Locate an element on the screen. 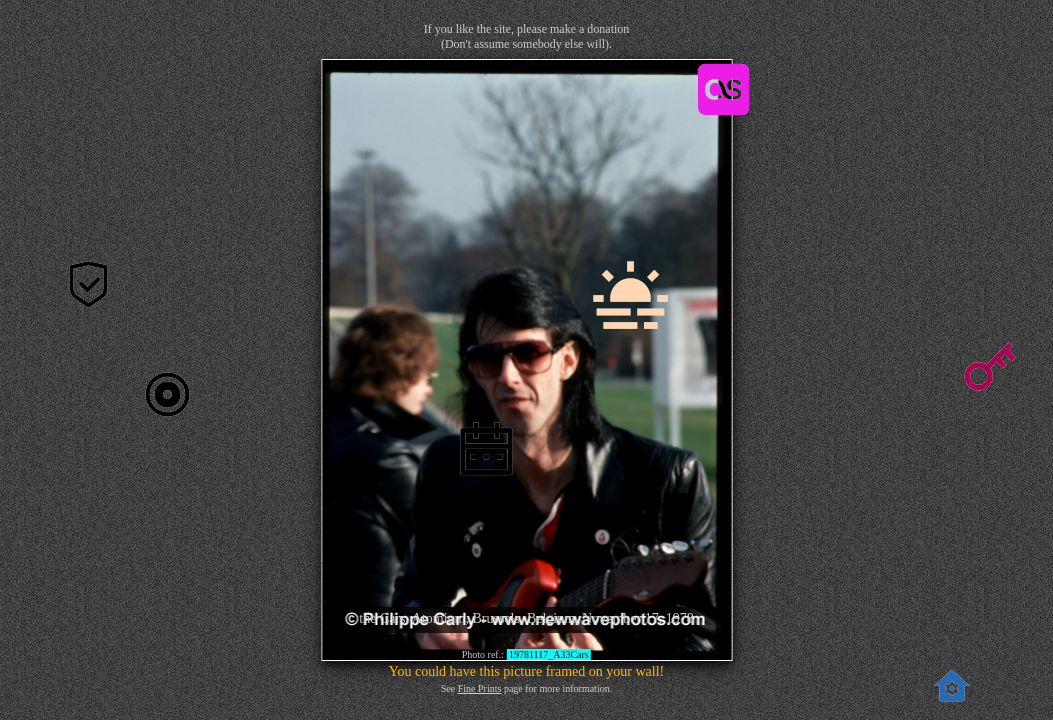 This screenshot has width=1053, height=720. indicates hazy weather conditions is located at coordinates (630, 298).